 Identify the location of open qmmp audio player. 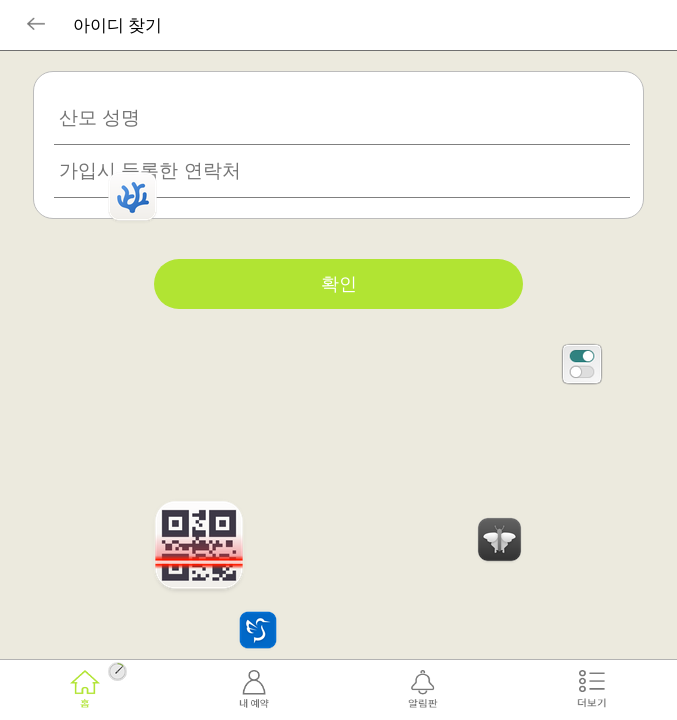
(499, 539).